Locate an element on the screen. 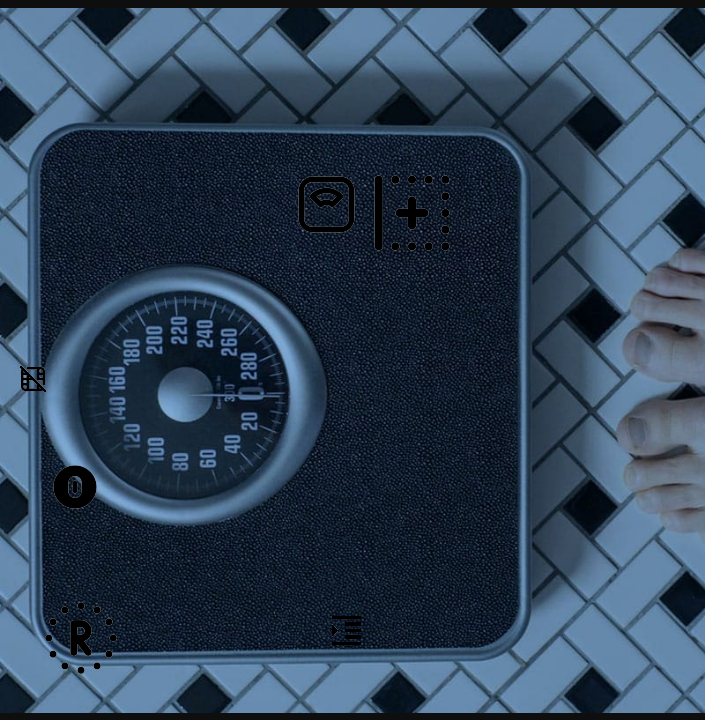  view weight or measurement data is located at coordinates (326, 204).